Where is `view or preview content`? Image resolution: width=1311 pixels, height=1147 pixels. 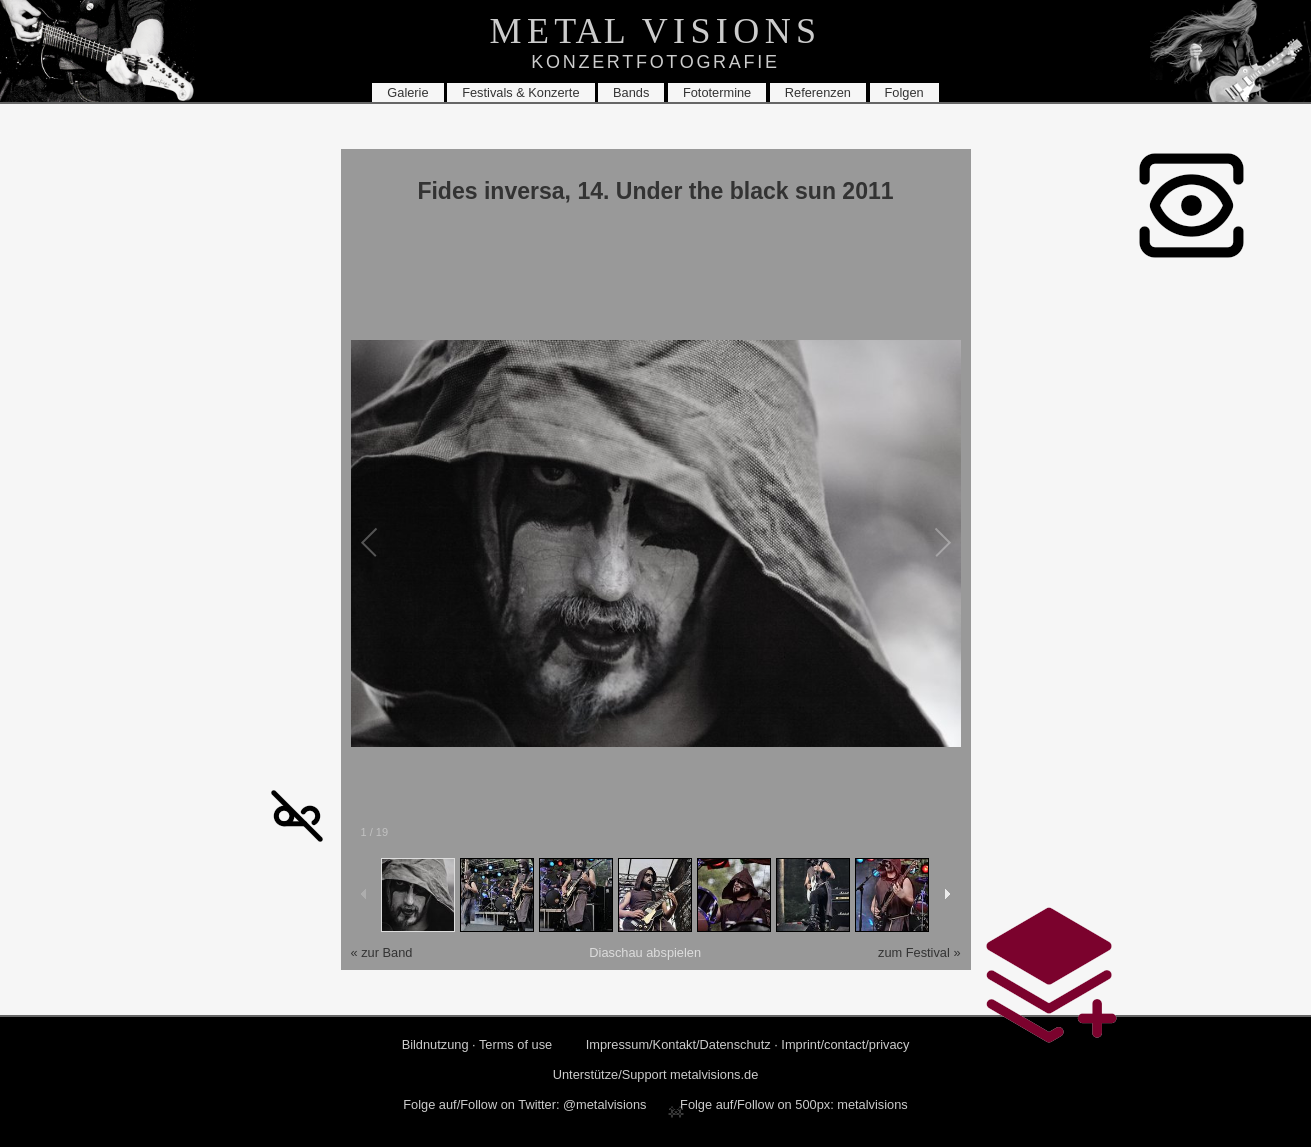 view or preview content is located at coordinates (1191, 205).